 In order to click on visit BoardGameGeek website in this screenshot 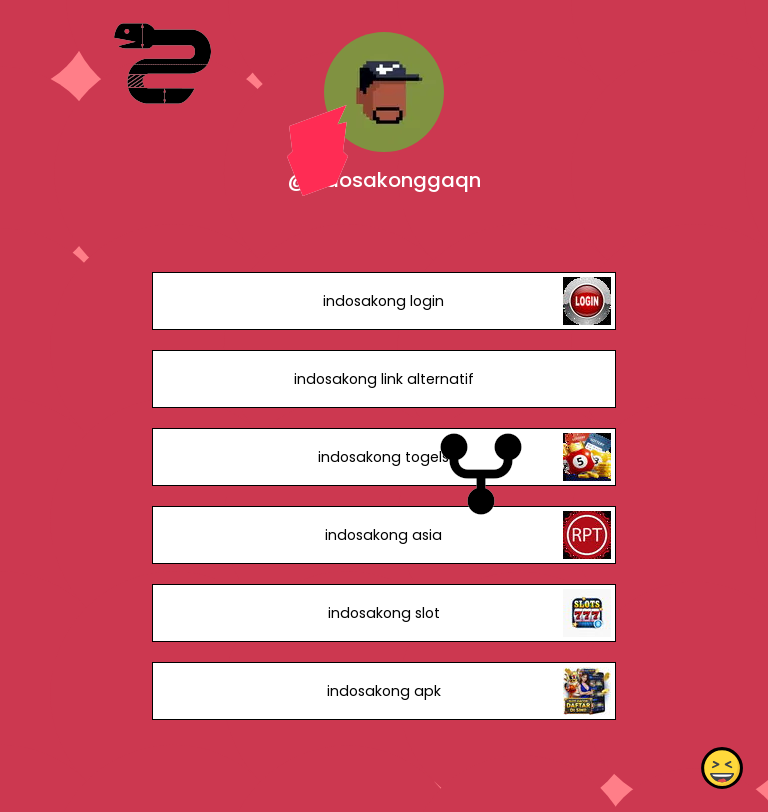, I will do `click(317, 150)`.